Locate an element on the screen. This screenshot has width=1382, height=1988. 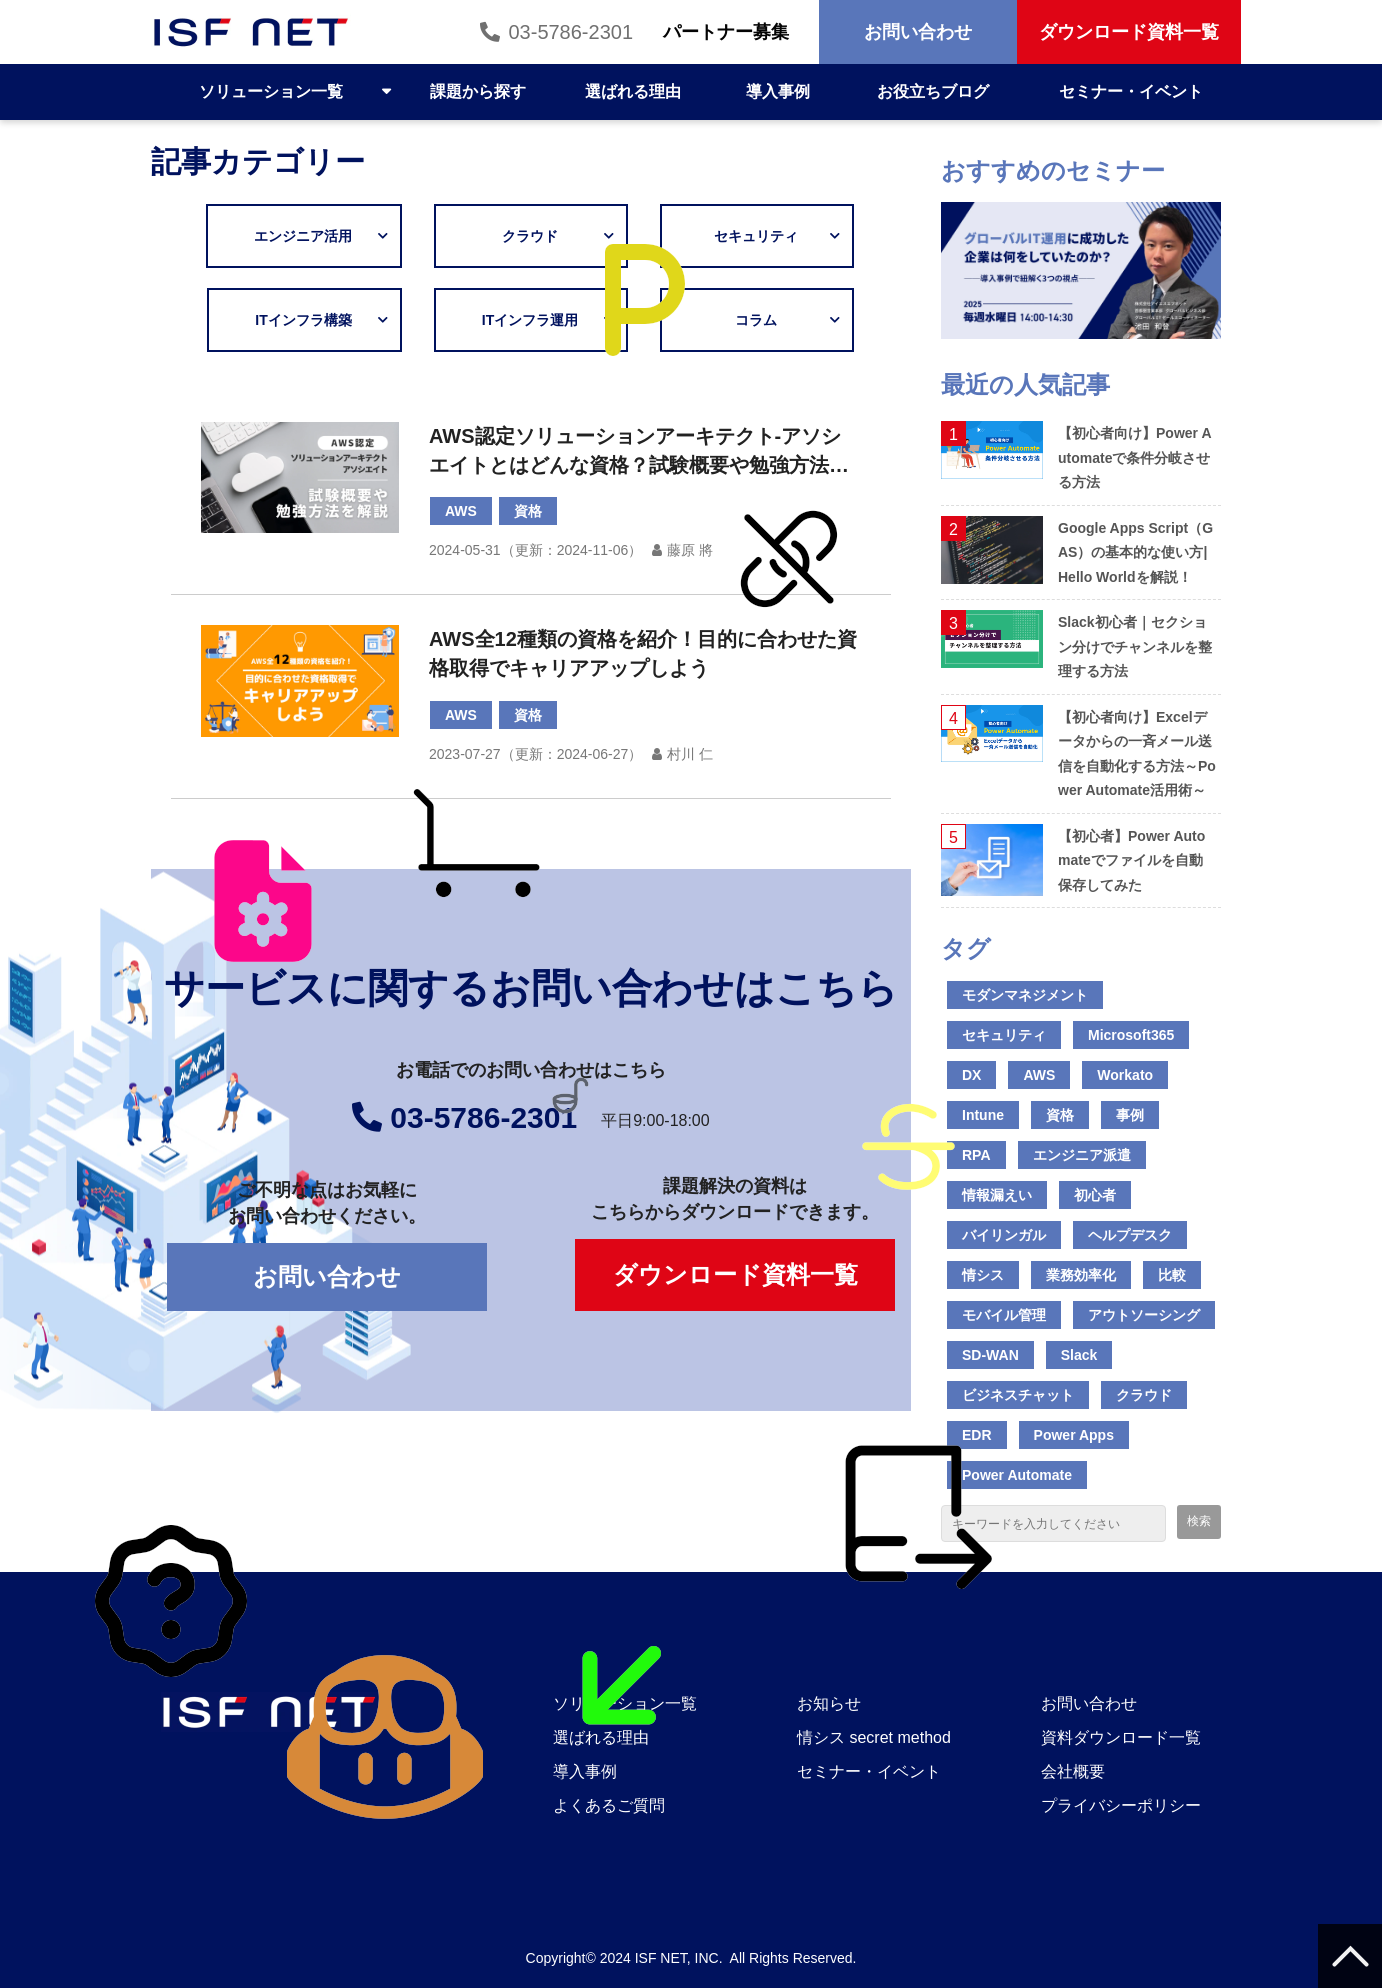
view shopping cart is located at coordinates (474, 836).